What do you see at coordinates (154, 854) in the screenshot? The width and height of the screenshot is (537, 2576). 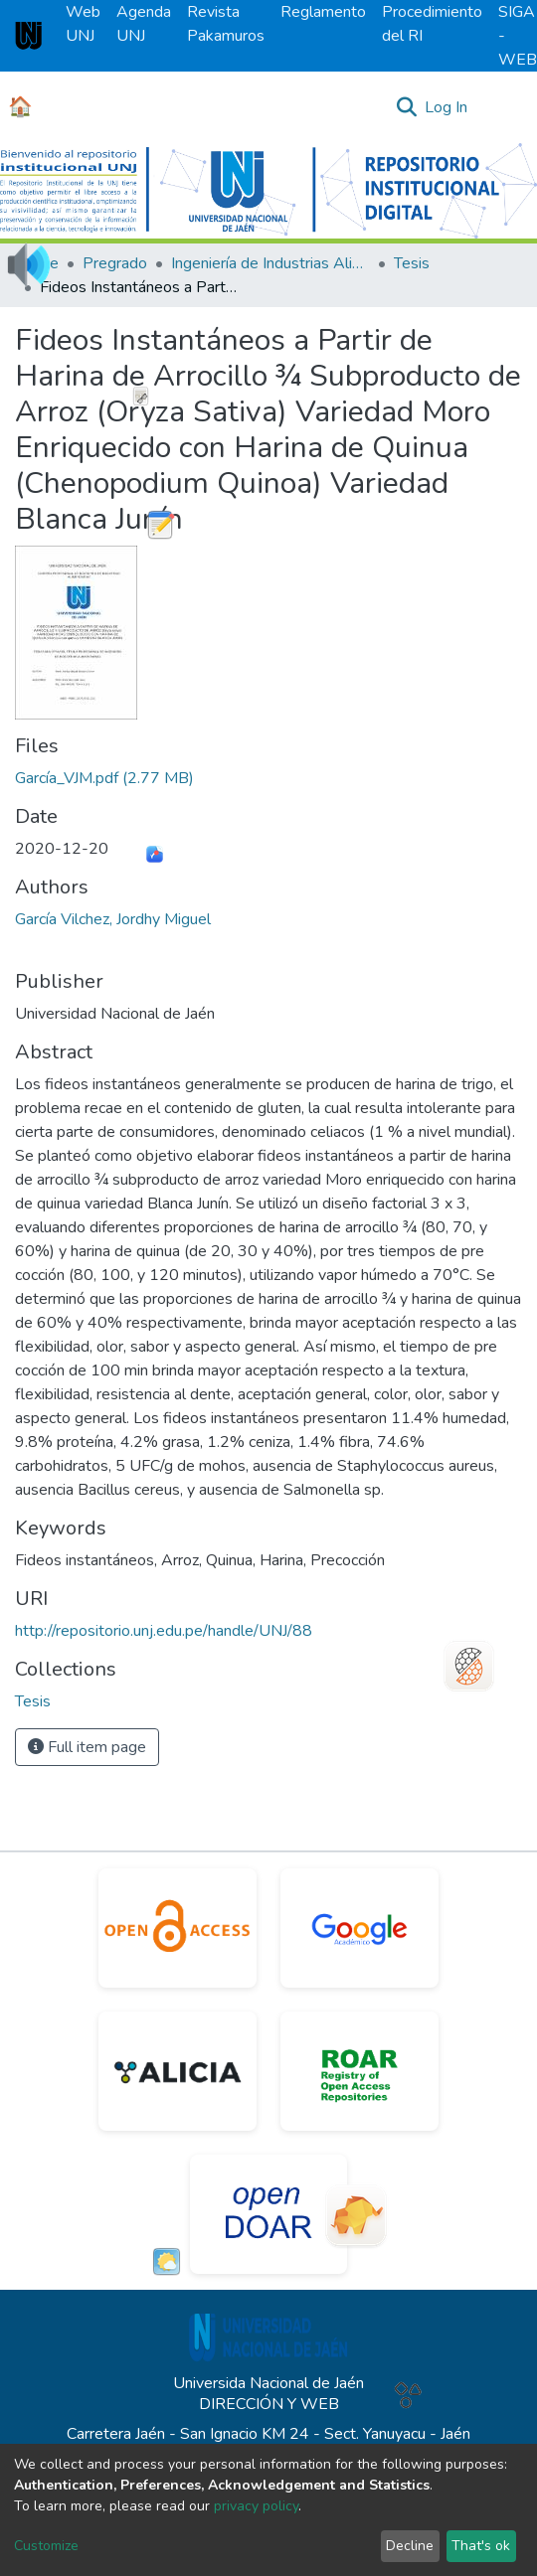 I see `open desktop animation preferences` at bounding box center [154, 854].